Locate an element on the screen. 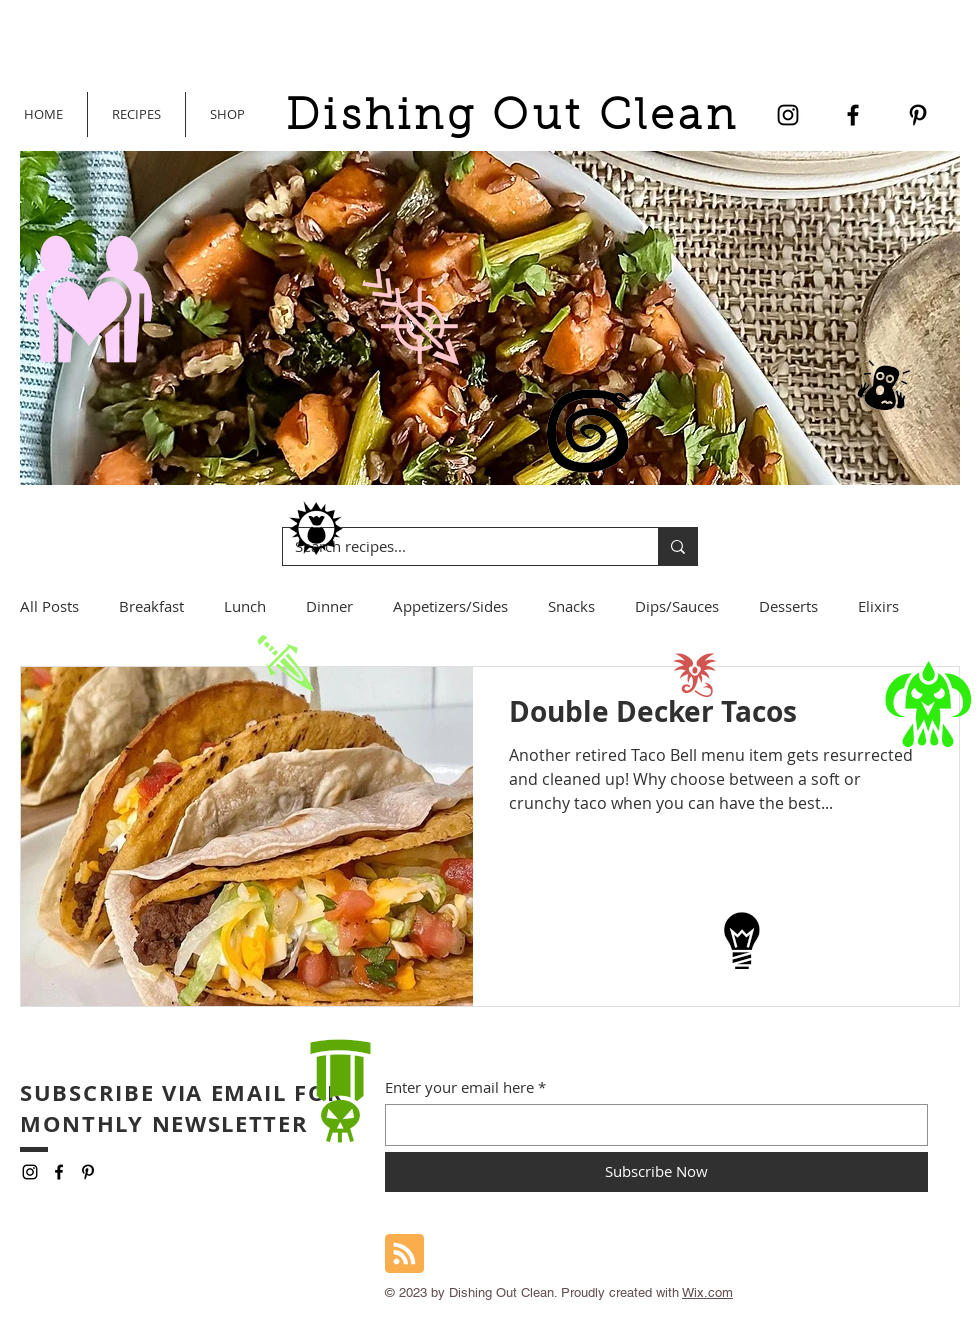  access tips or hints is located at coordinates (743, 941).